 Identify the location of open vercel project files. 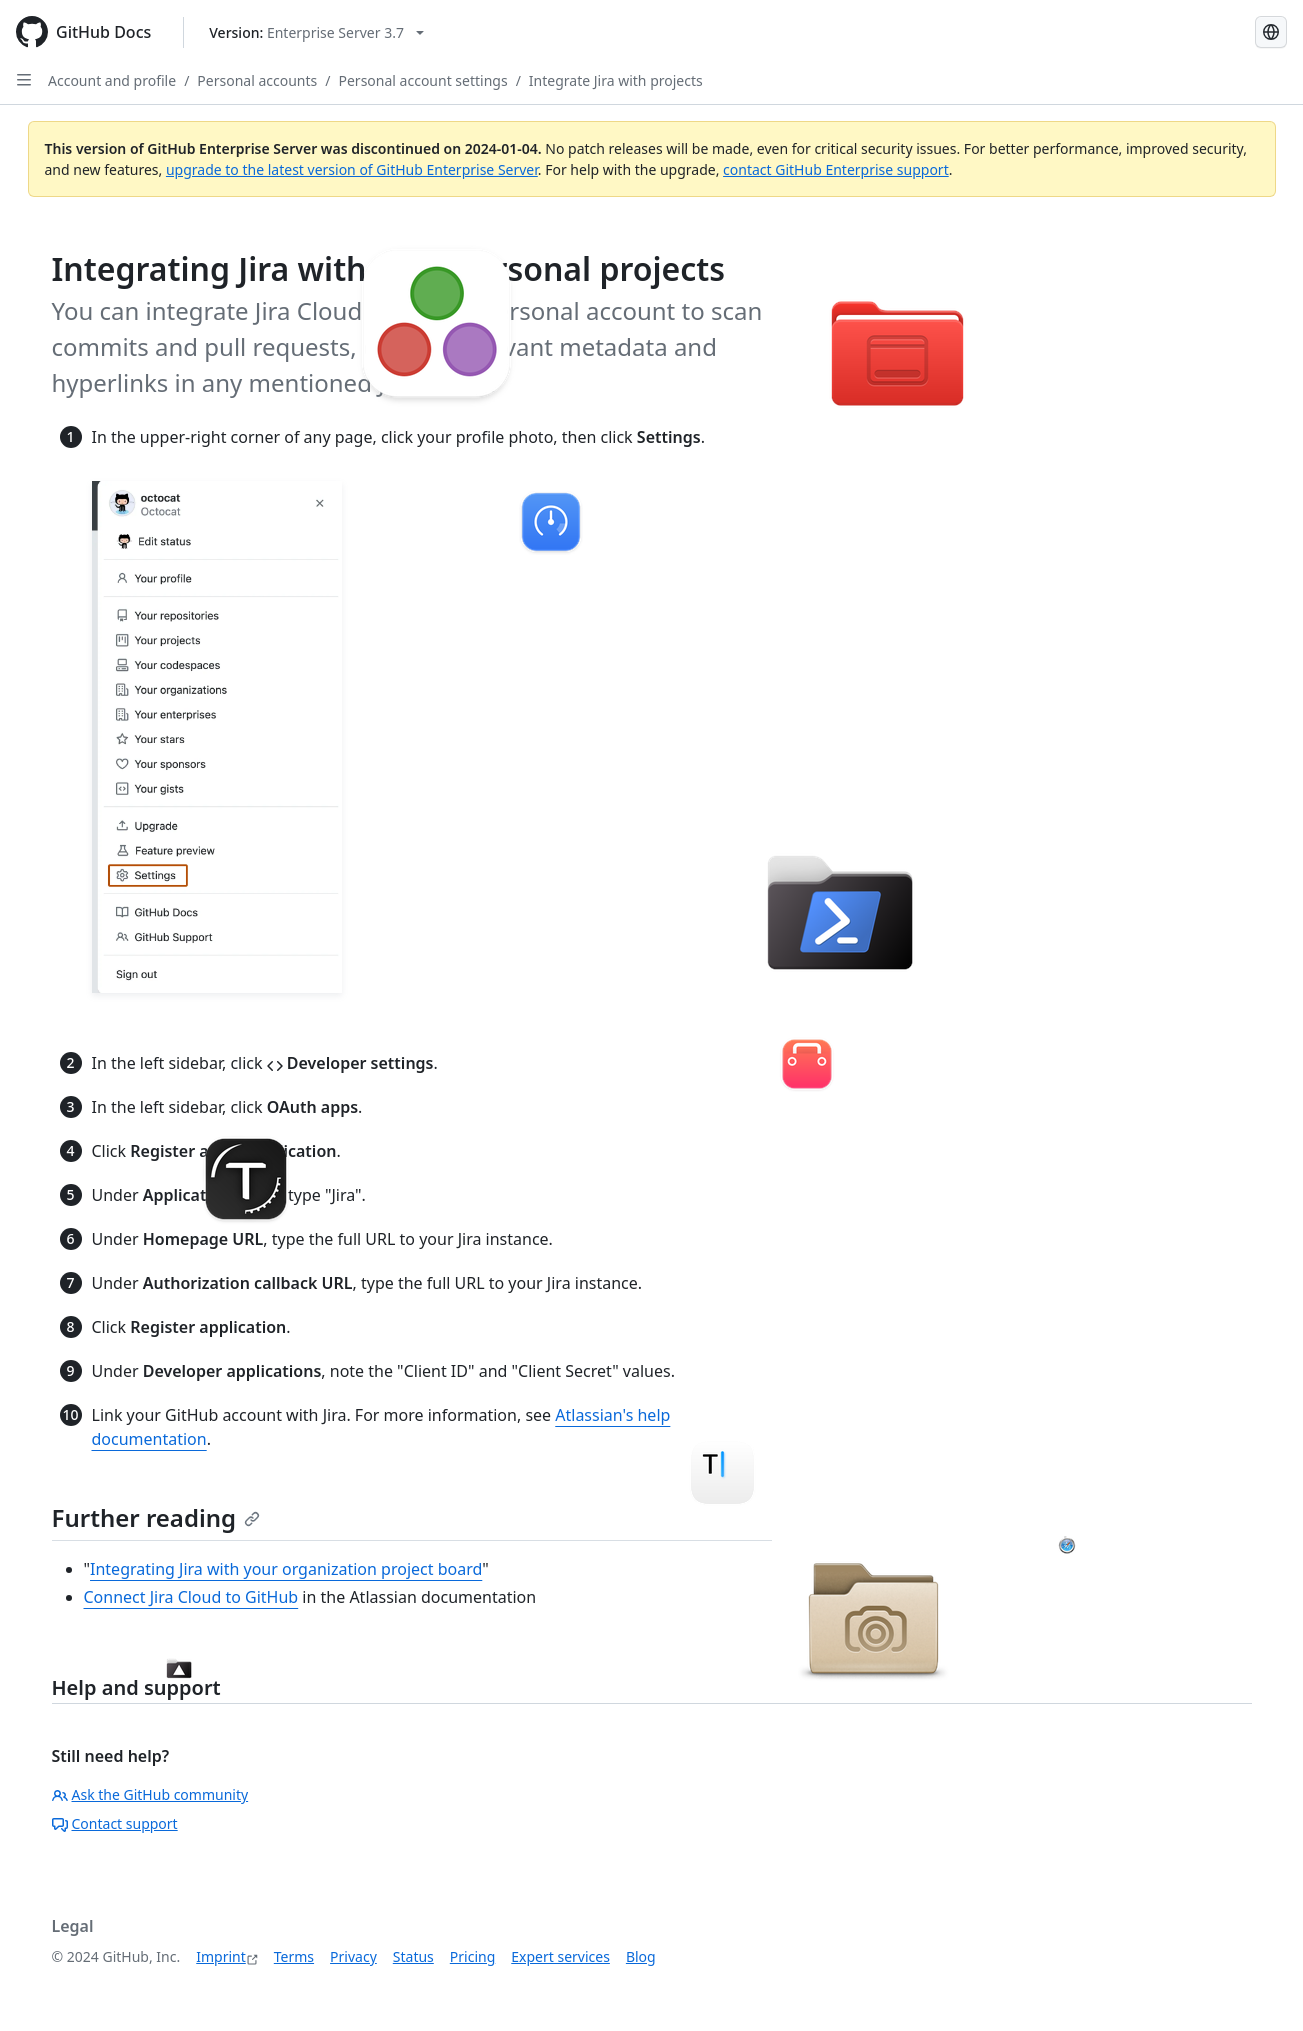
(179, 1669).